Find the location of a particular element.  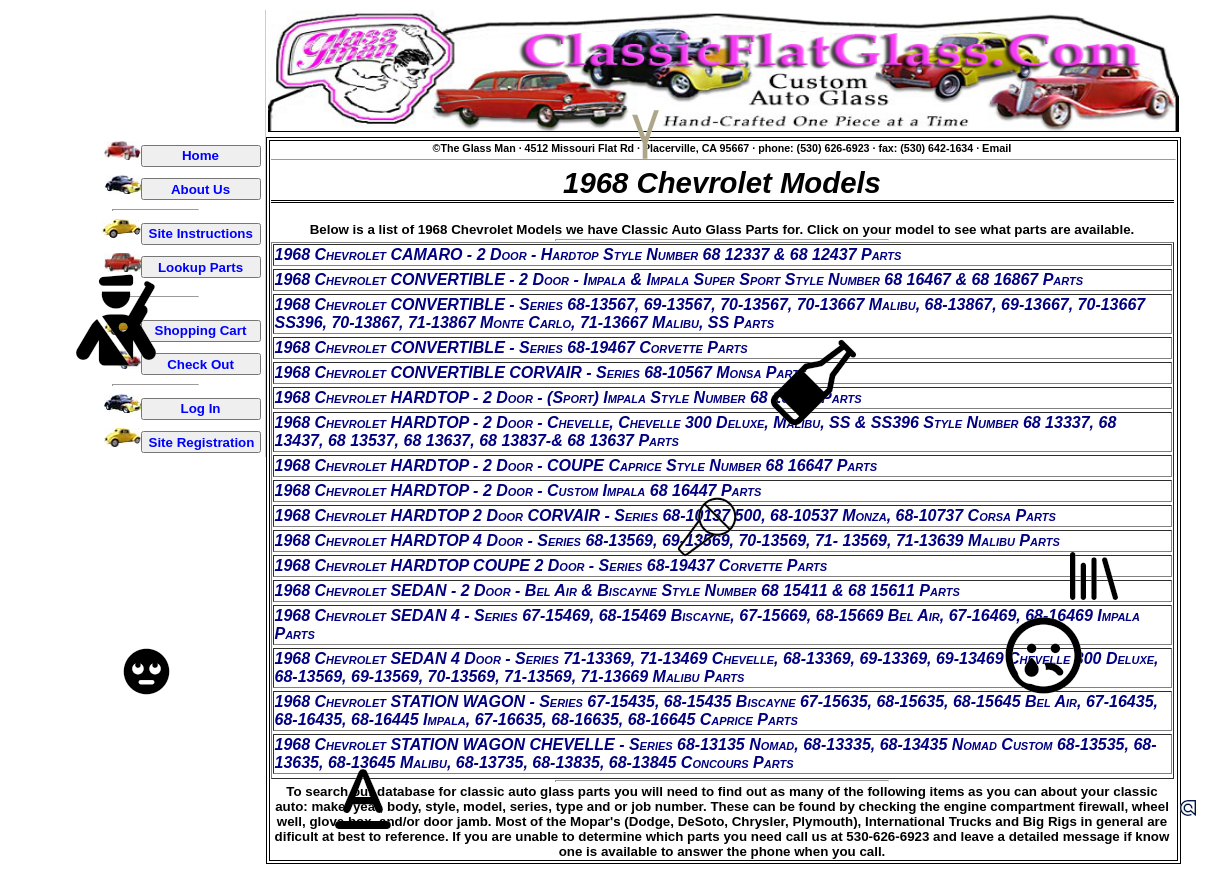

access voice recording or audio input is located at coordinates (706, 528).